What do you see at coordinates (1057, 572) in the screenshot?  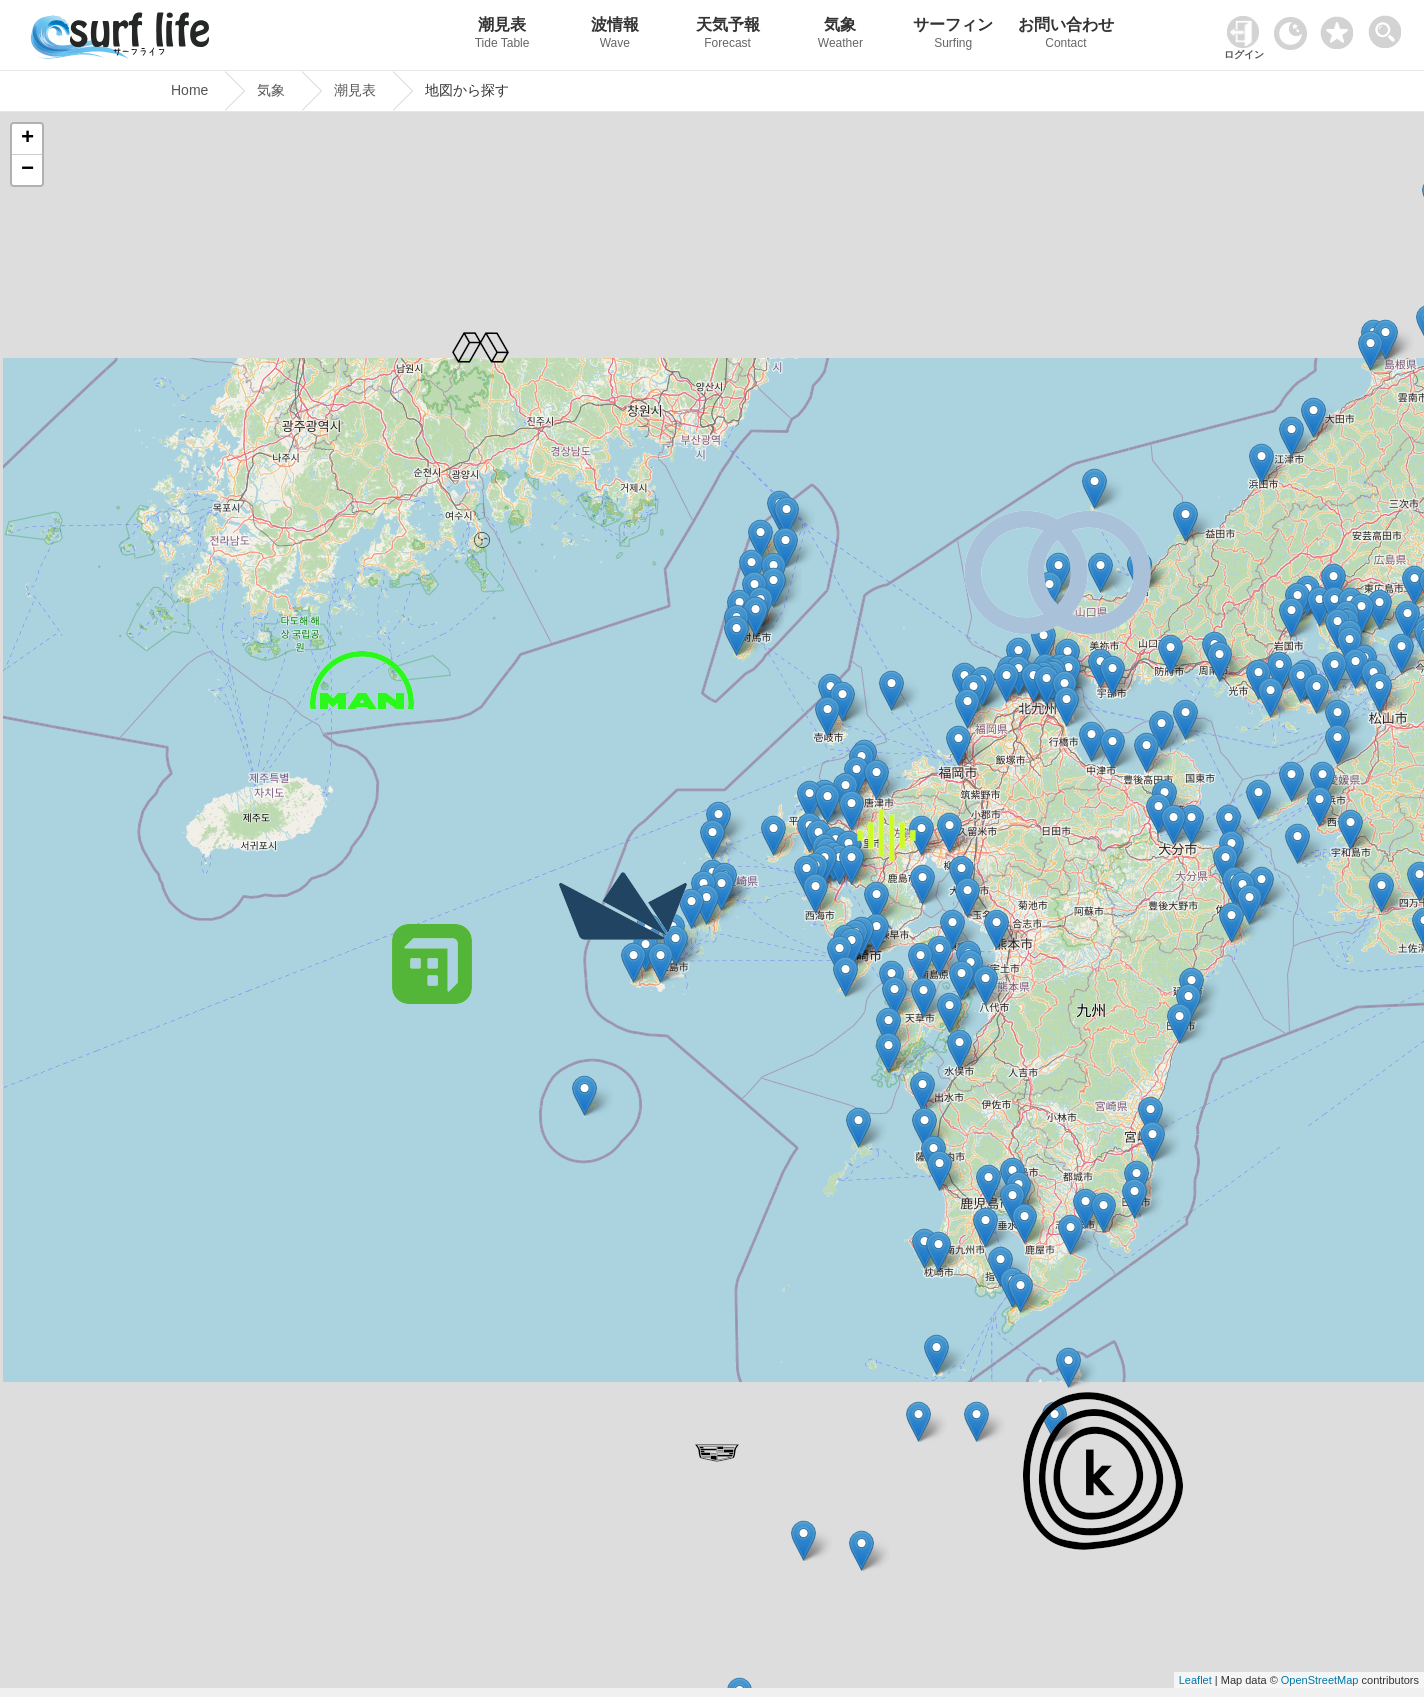 I see `pay with mastercard` at bounding box center [1057, 572].